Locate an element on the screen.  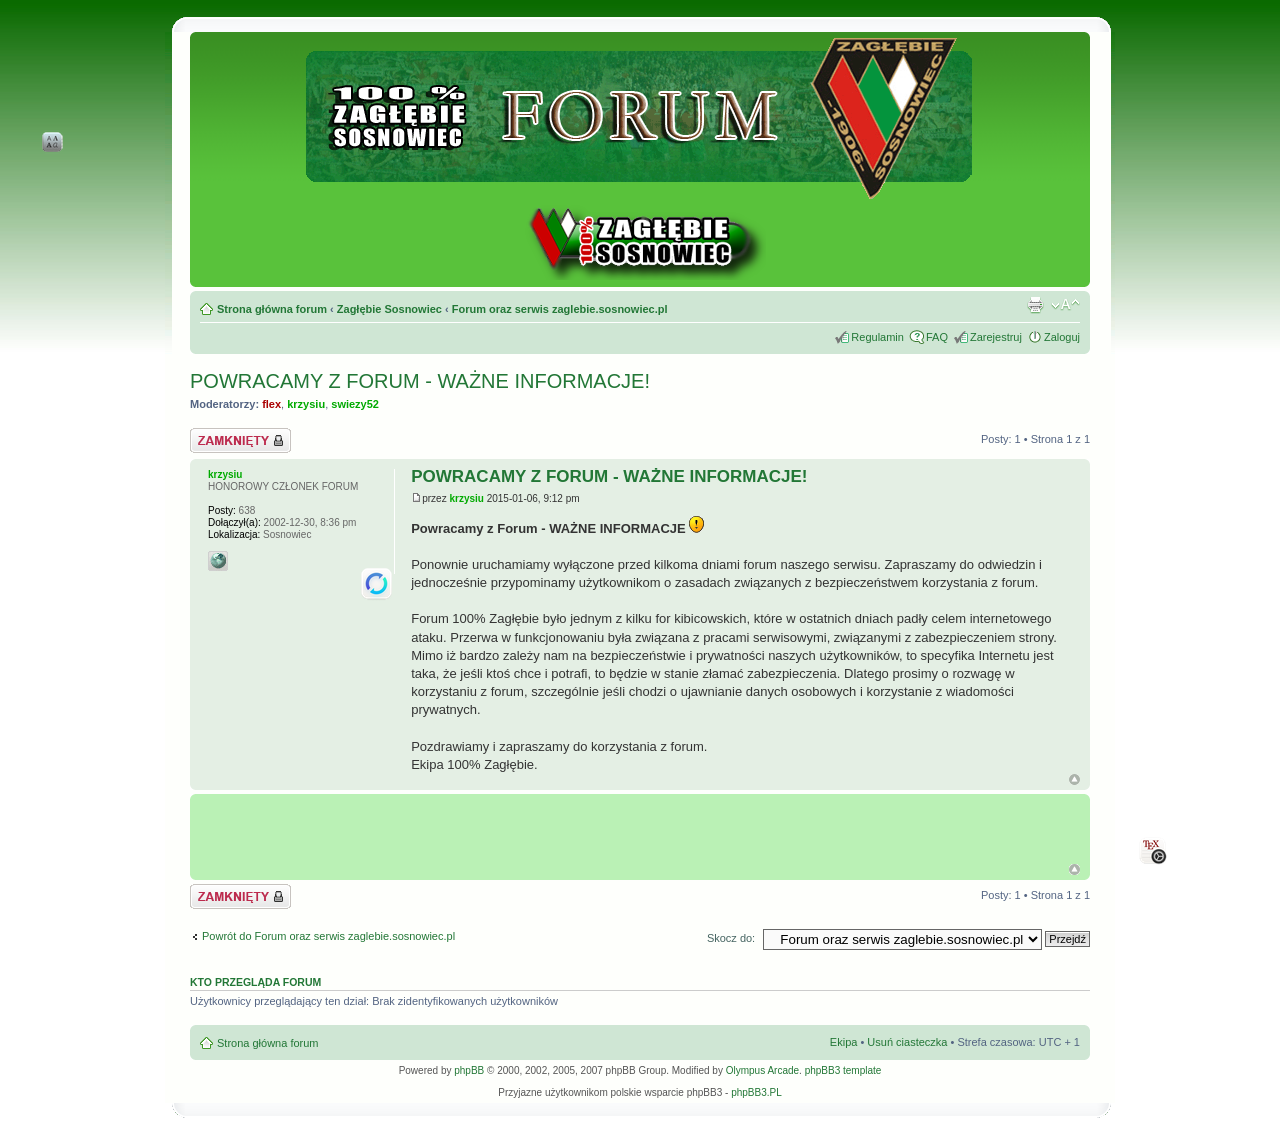
open font book to manage installed fonts is located at coordinates (52, 142).